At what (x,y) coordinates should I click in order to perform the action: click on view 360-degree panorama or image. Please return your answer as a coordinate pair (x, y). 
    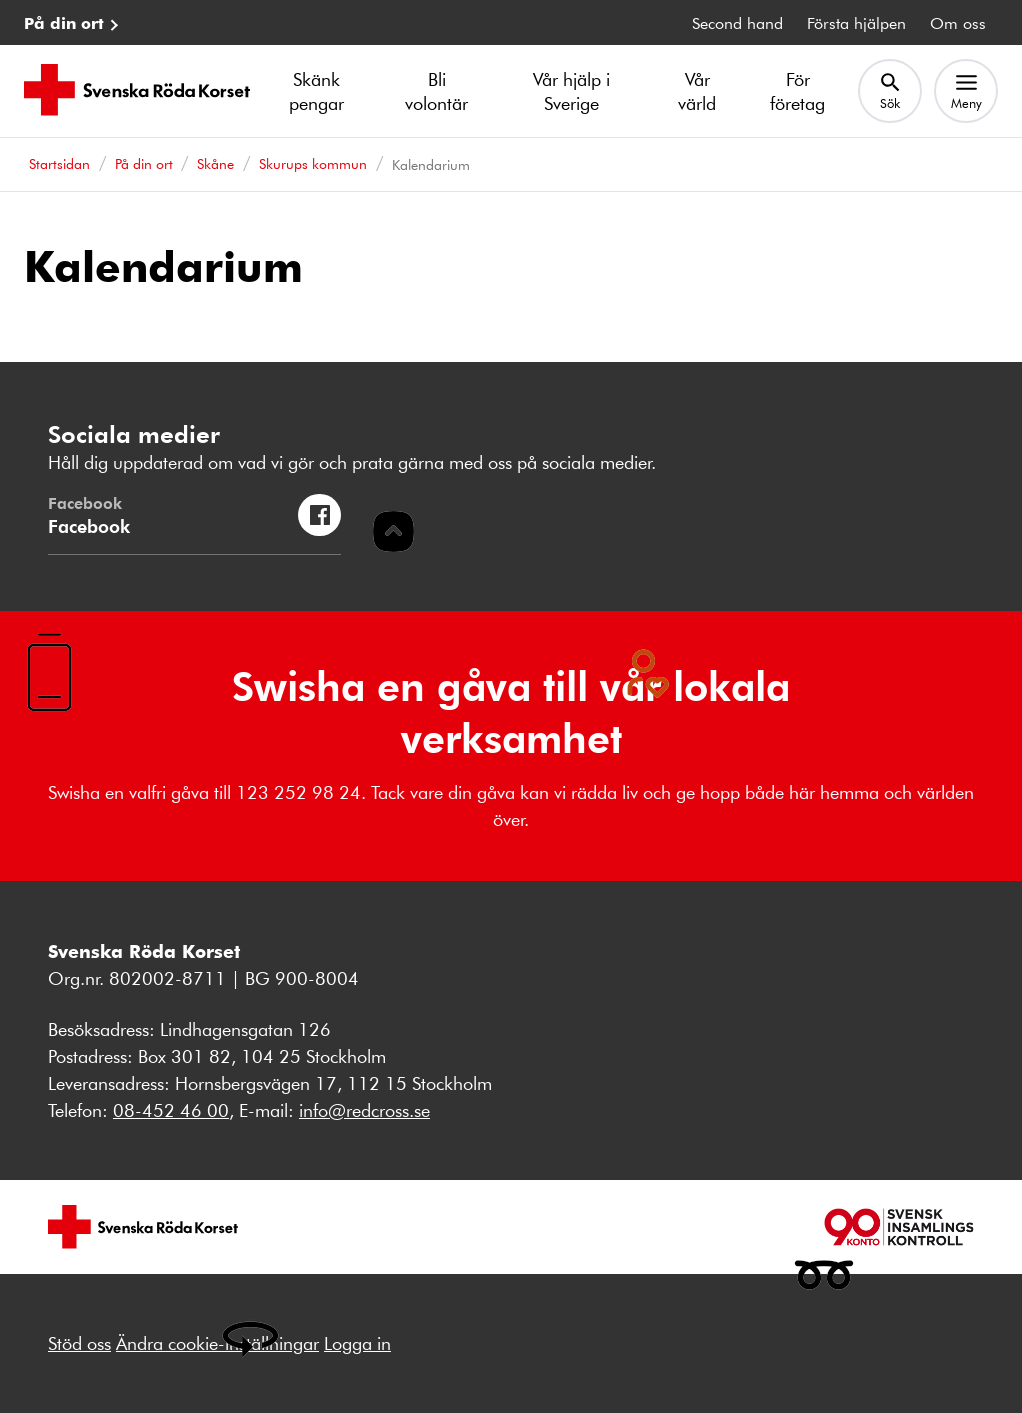
    Looking at the image, I should click on (250, 1335).